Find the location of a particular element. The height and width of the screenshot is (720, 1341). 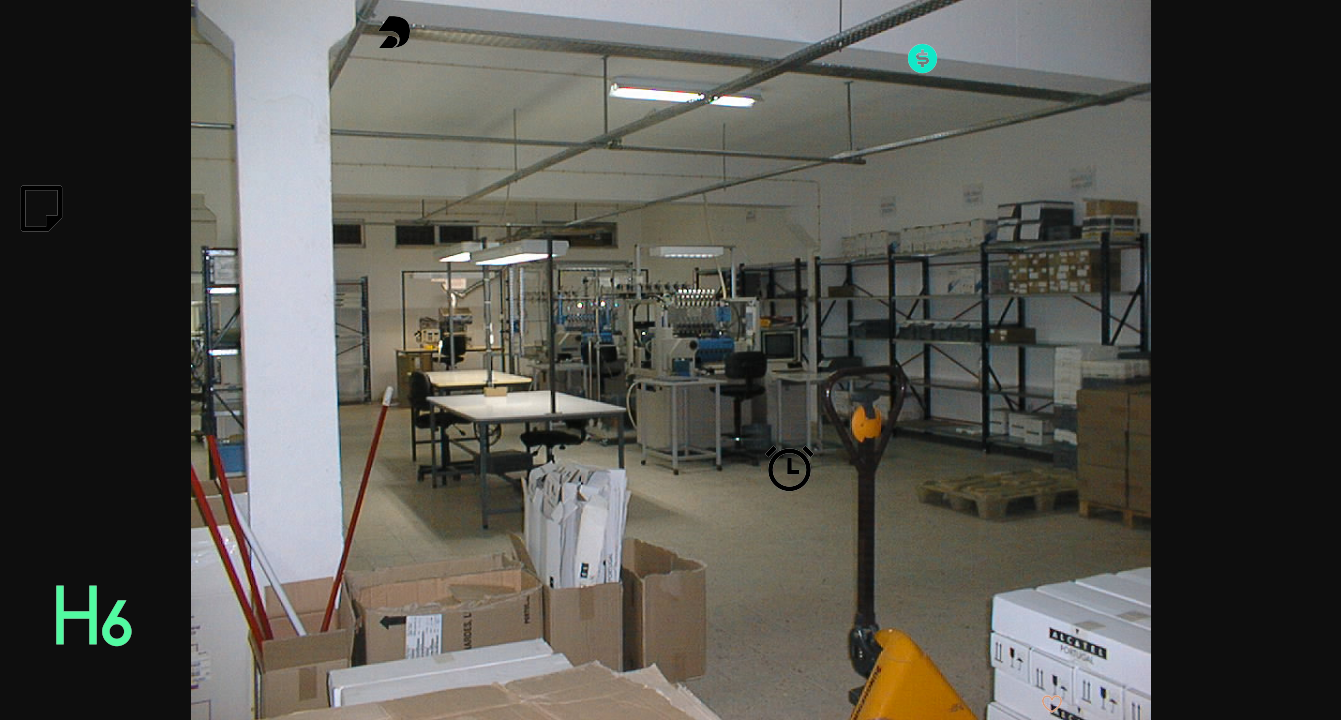

format text as heading level 6 is located at coordinates (93, 615).